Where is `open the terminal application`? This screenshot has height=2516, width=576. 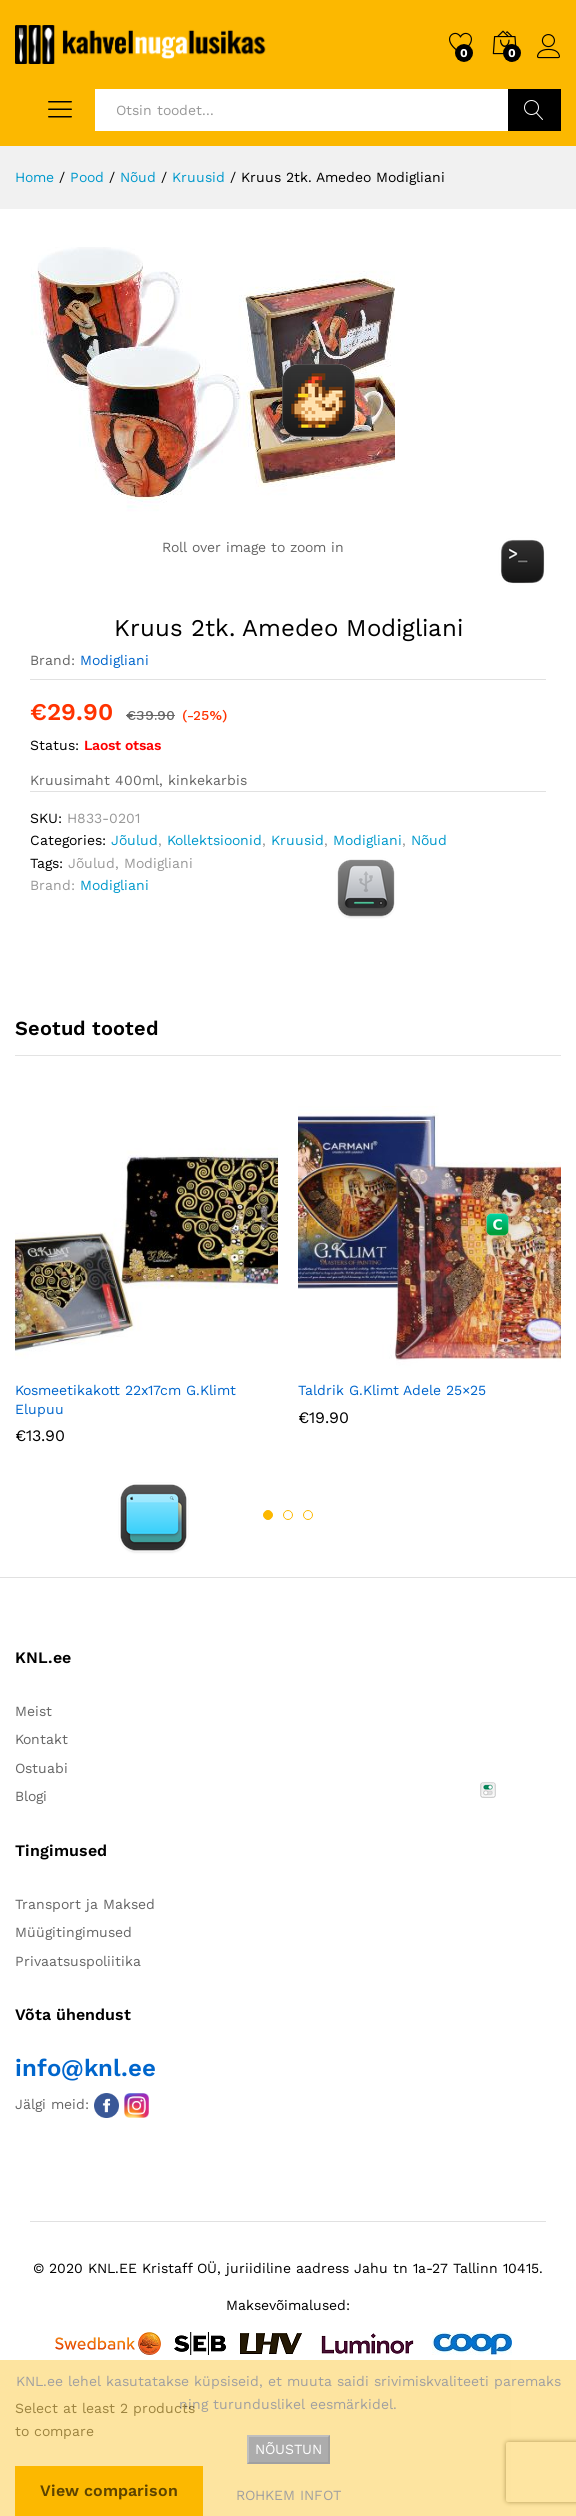
open the terminal application is located at coordinates (522, 561).